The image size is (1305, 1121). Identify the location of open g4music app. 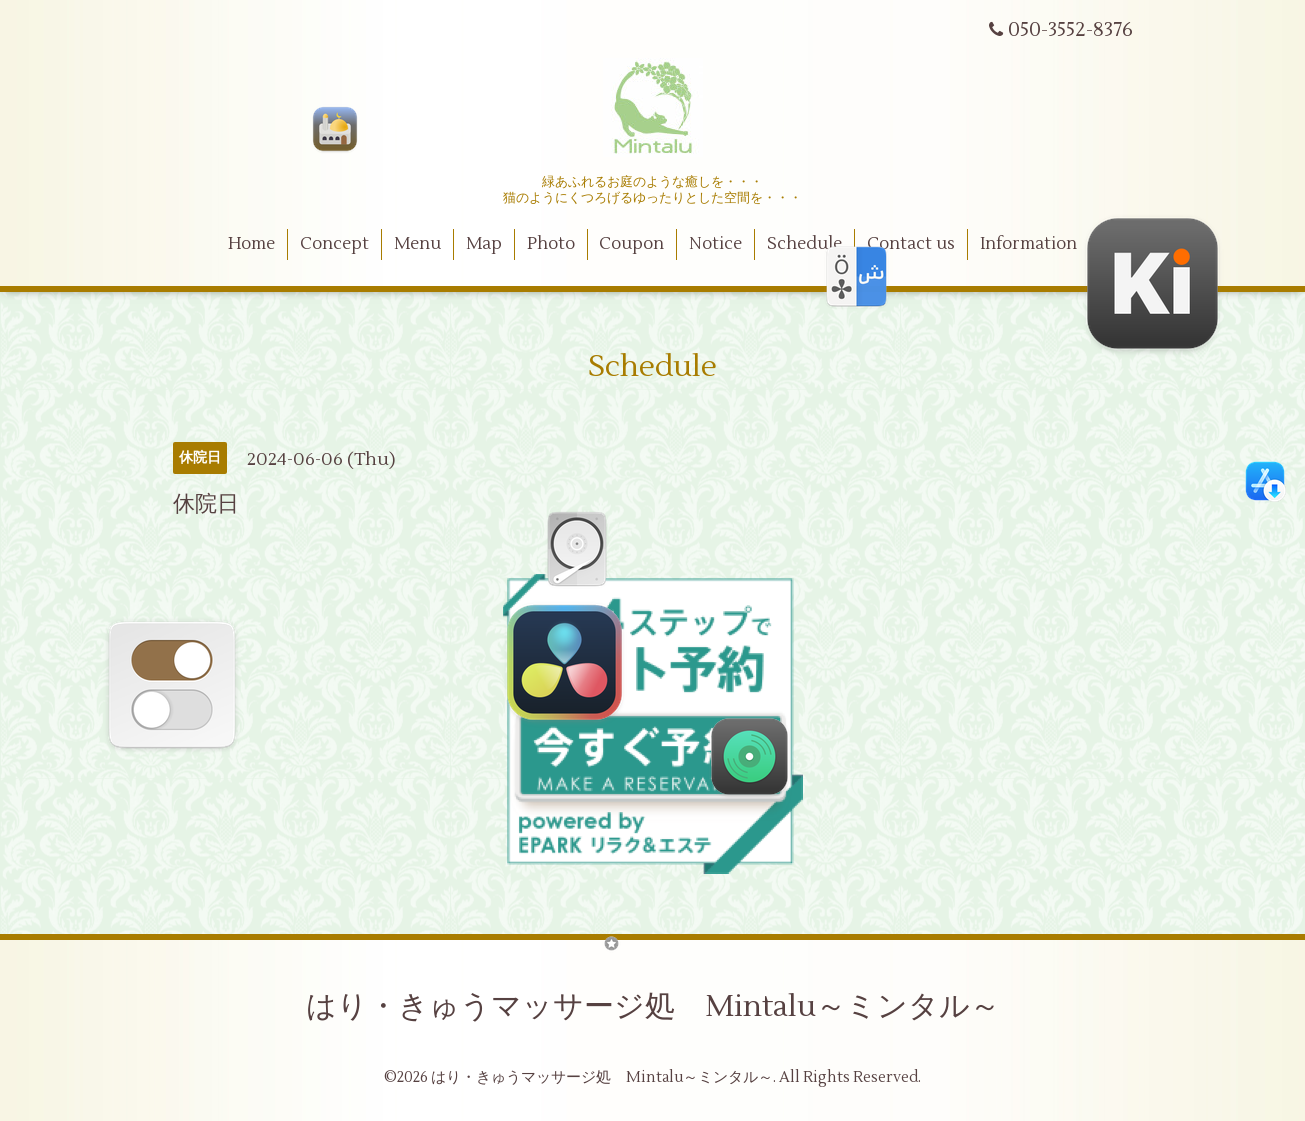
(749, 756).